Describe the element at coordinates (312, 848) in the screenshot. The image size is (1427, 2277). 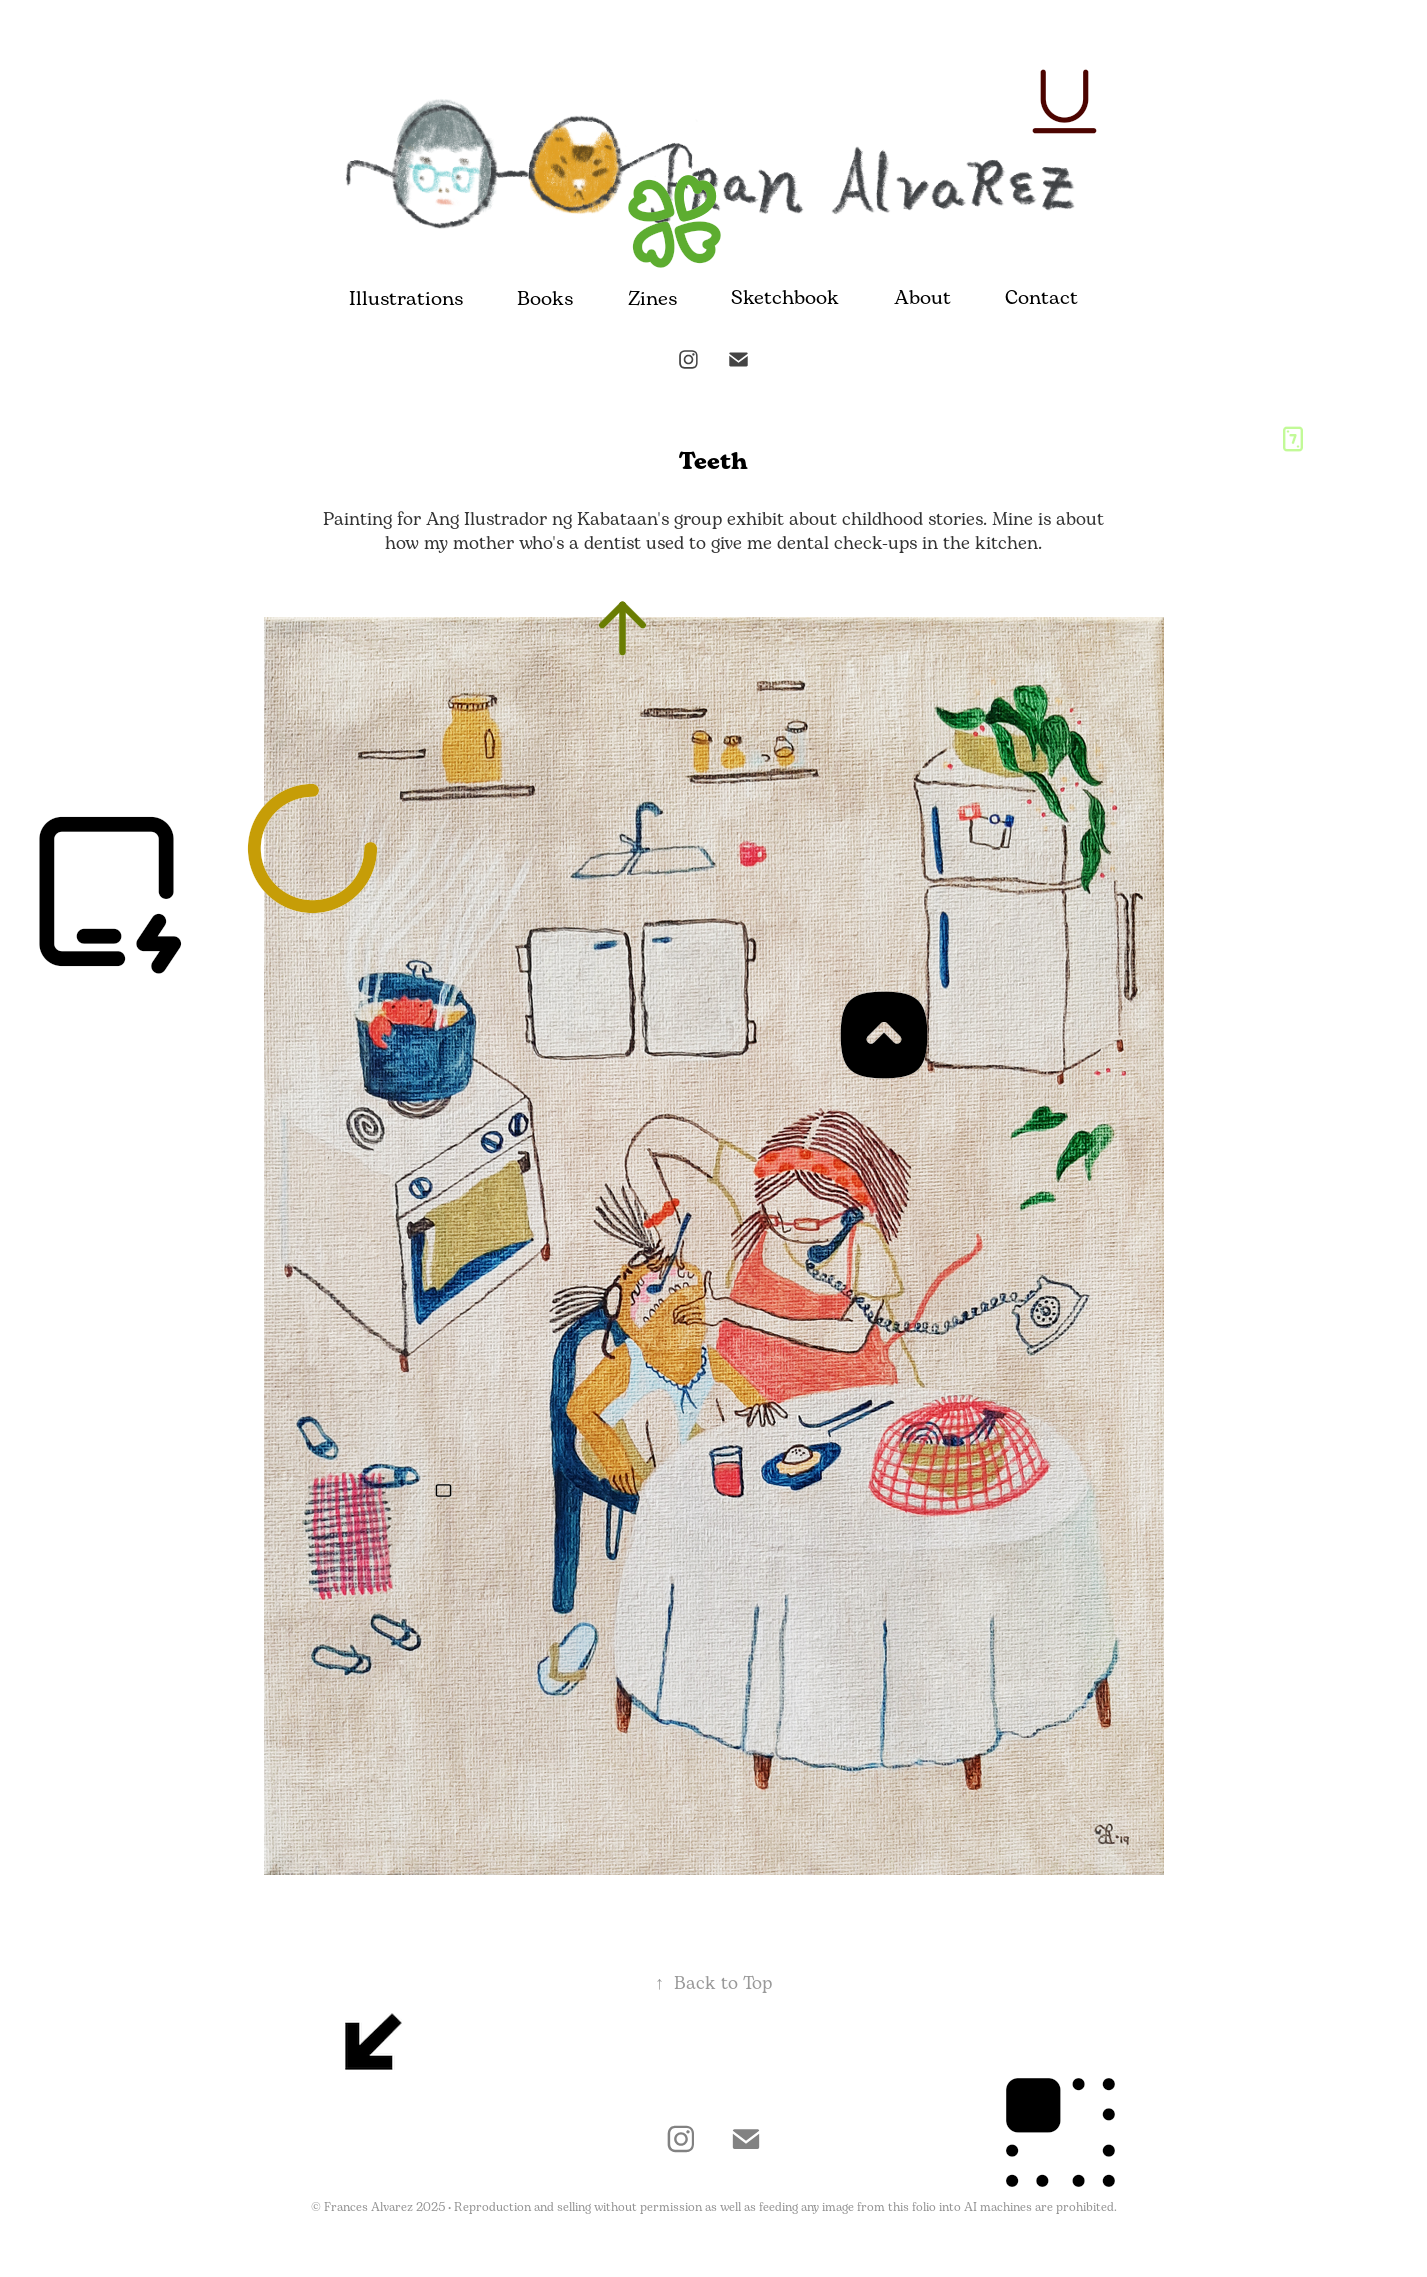
I see `loading content in progress` at that location.